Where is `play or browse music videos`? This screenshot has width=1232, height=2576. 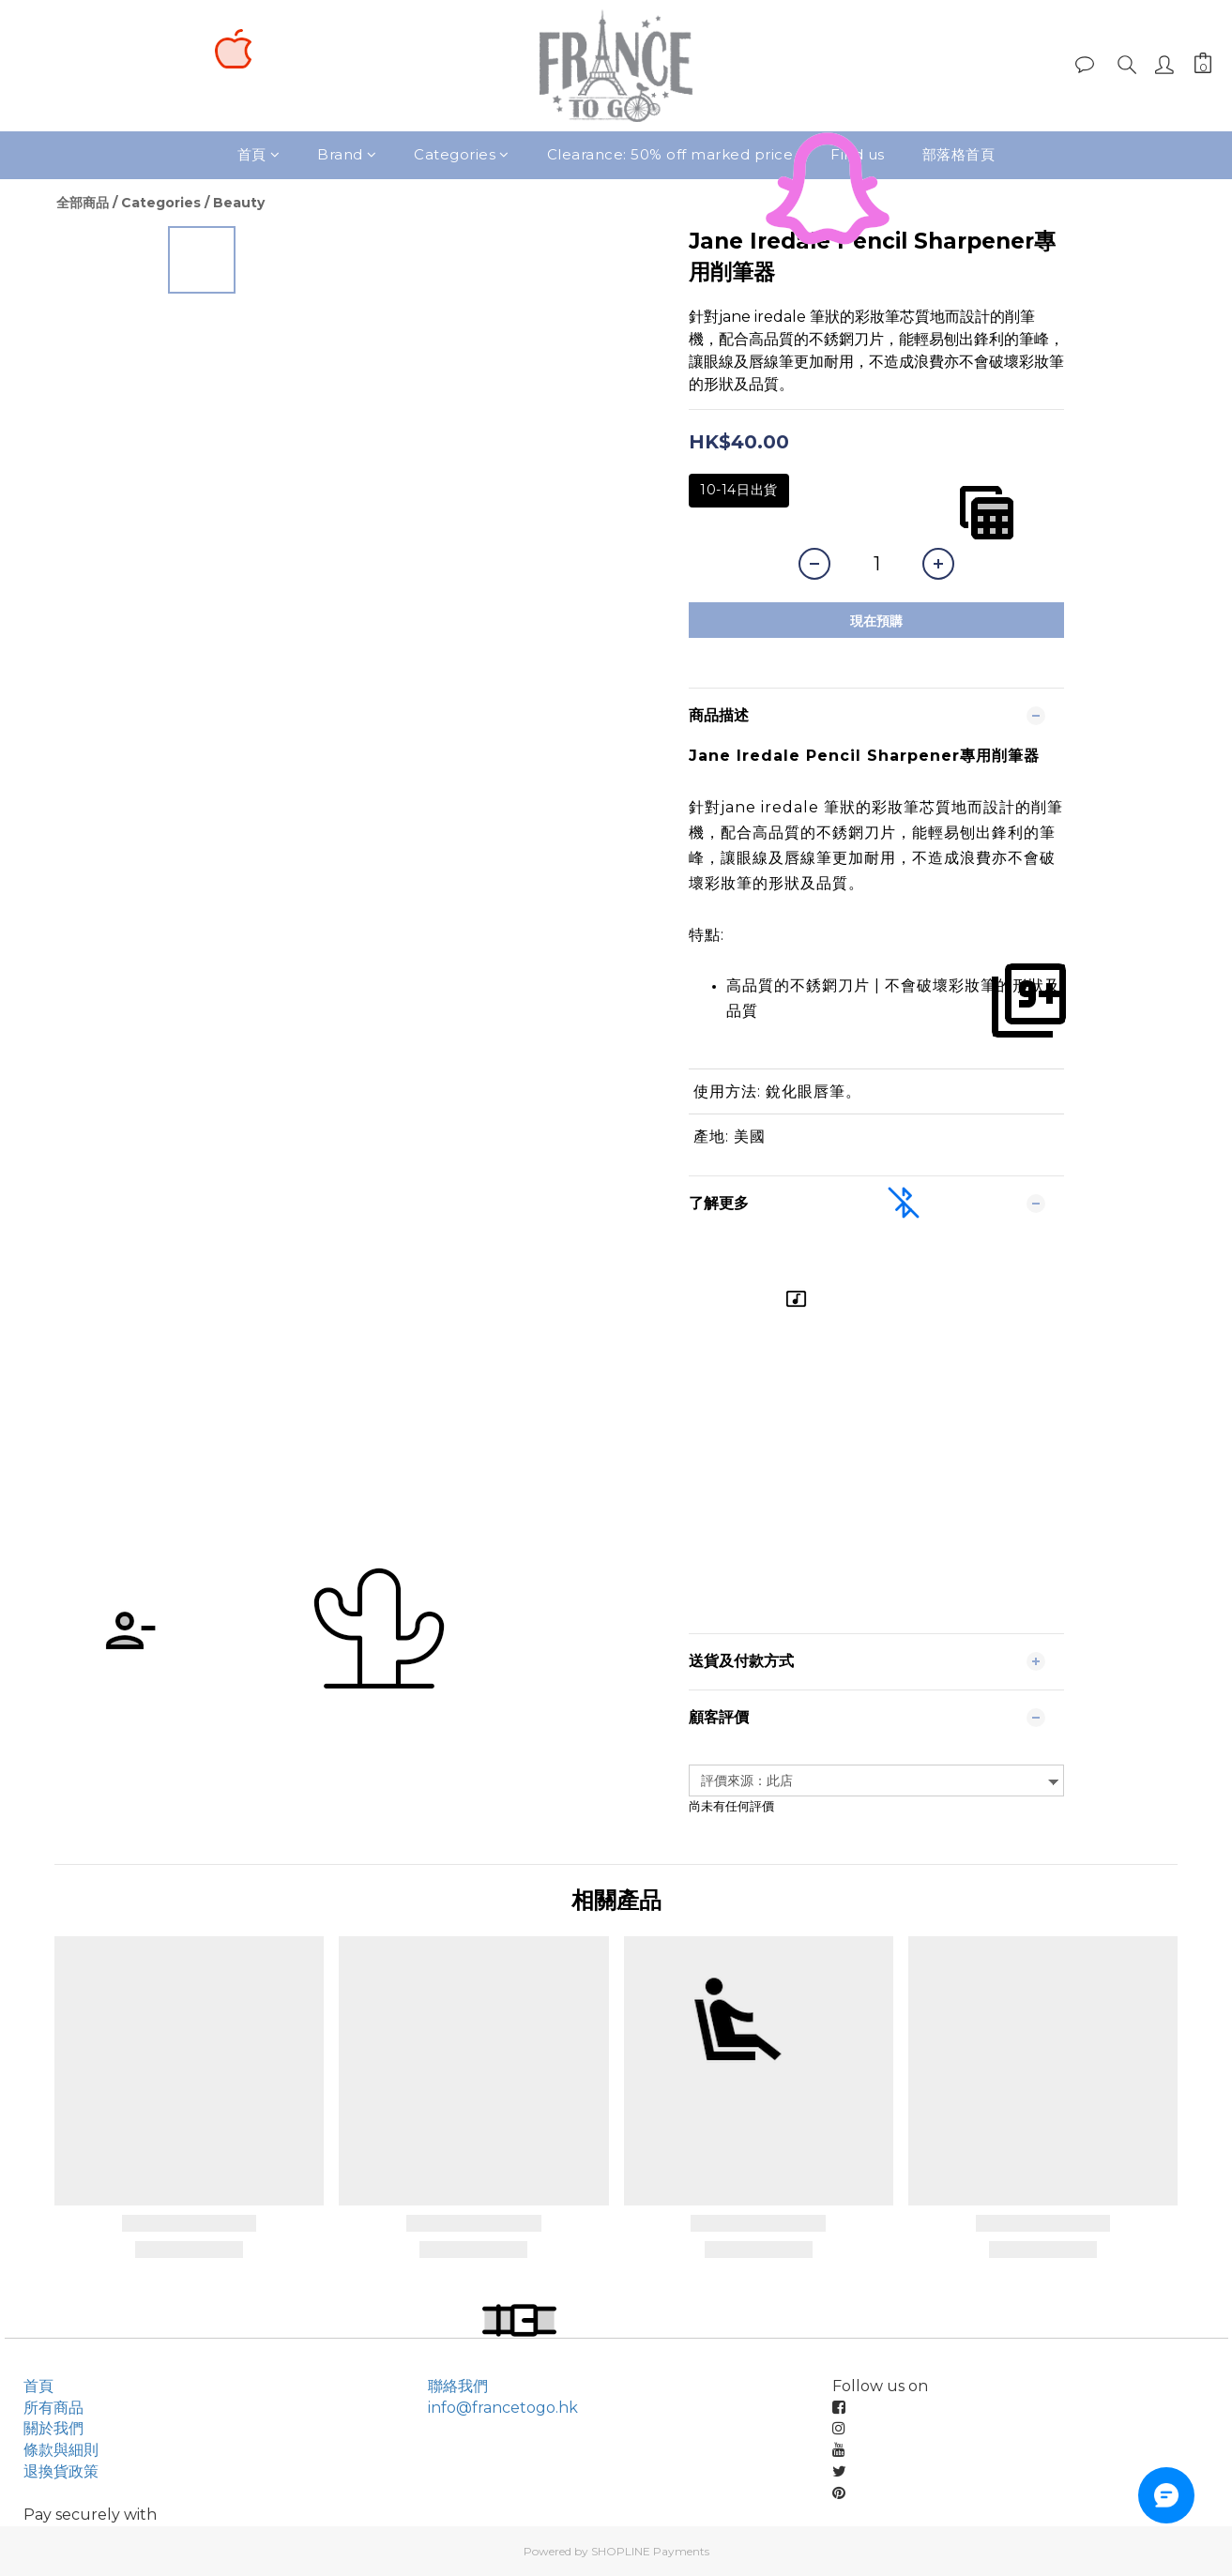 play or browse music videos is located at coordinates (796, 1298).